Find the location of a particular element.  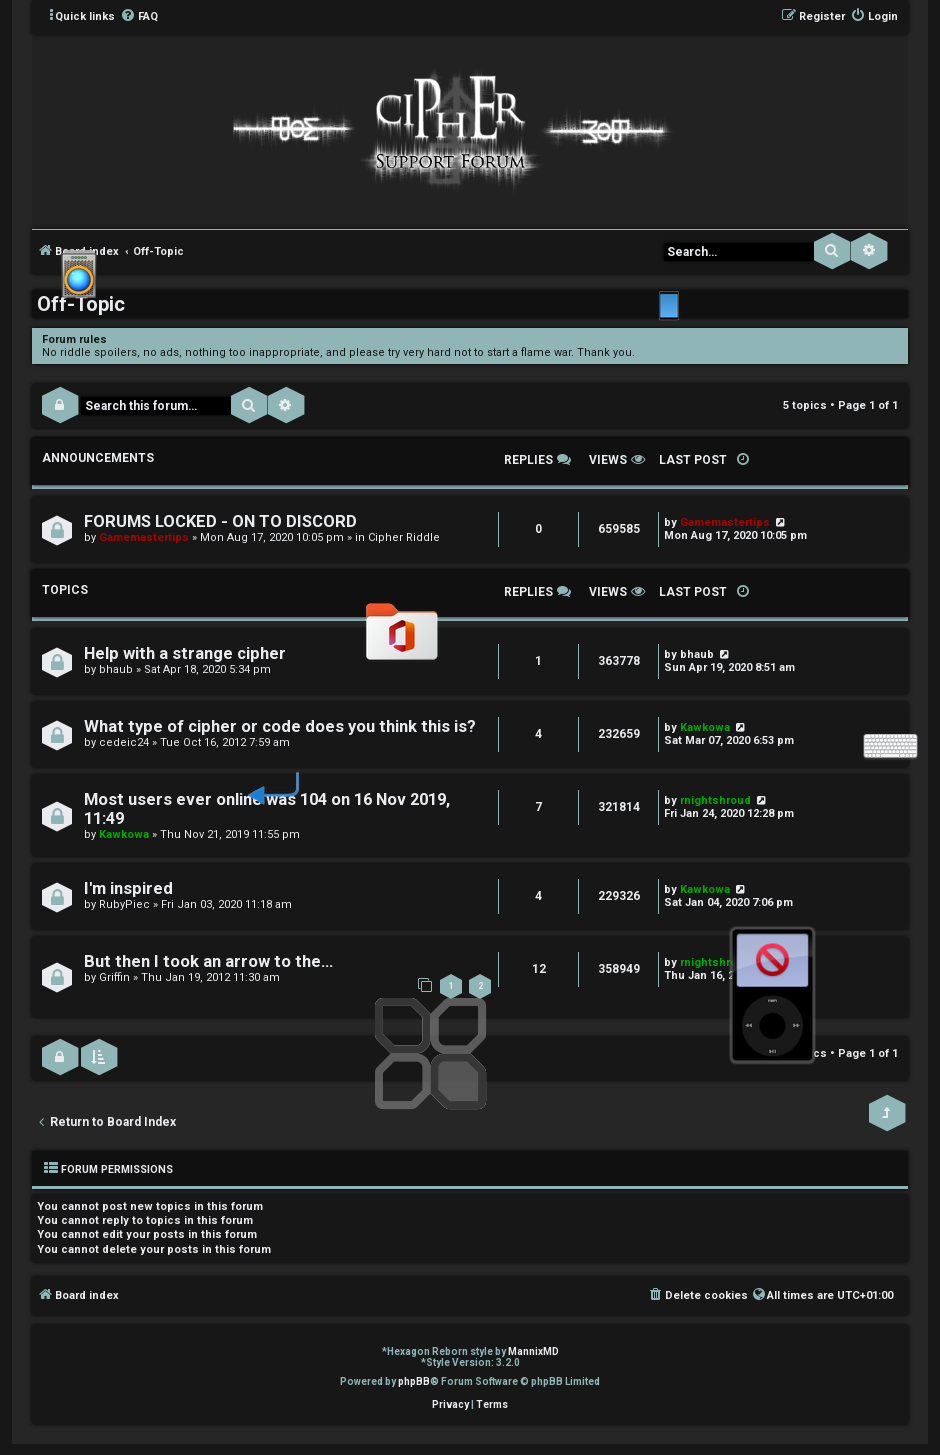

reply to an email message is located at coordinates (272, 784).